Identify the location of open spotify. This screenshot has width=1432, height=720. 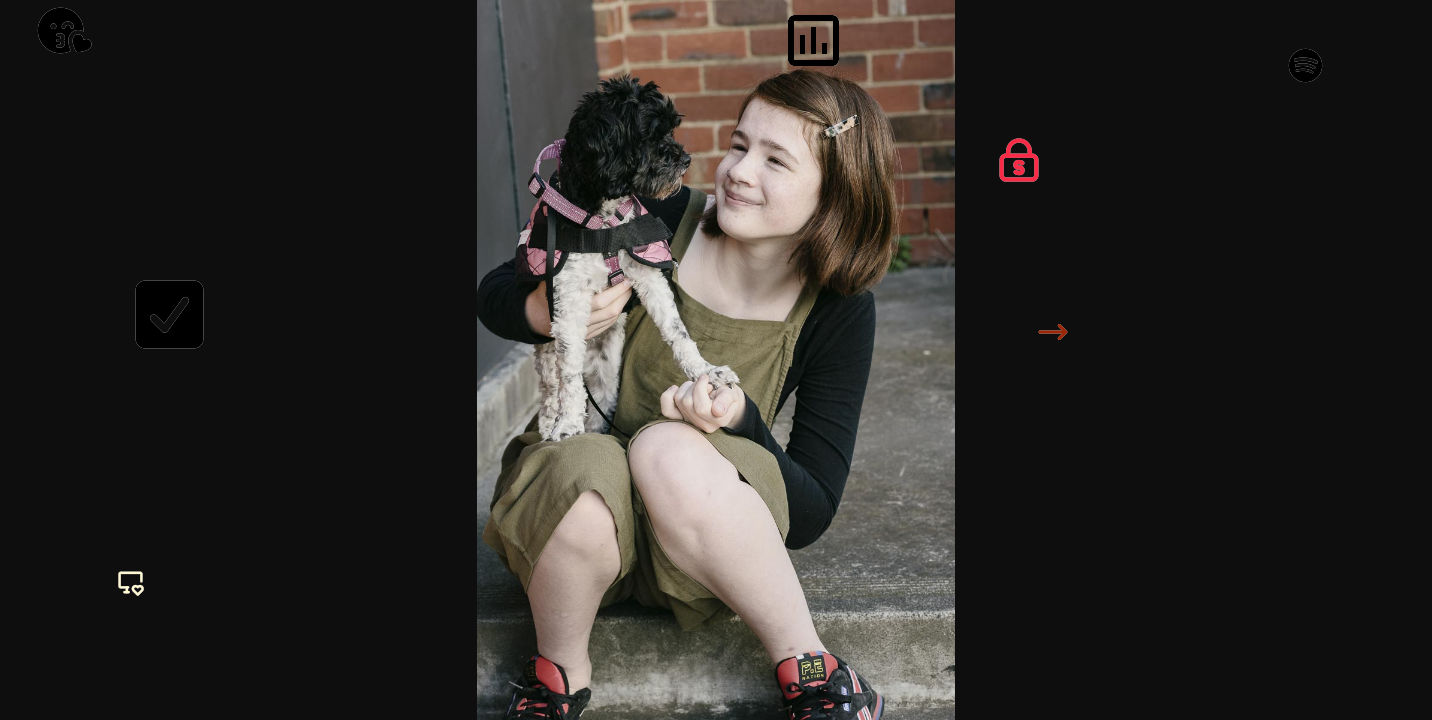
(1305, 65).